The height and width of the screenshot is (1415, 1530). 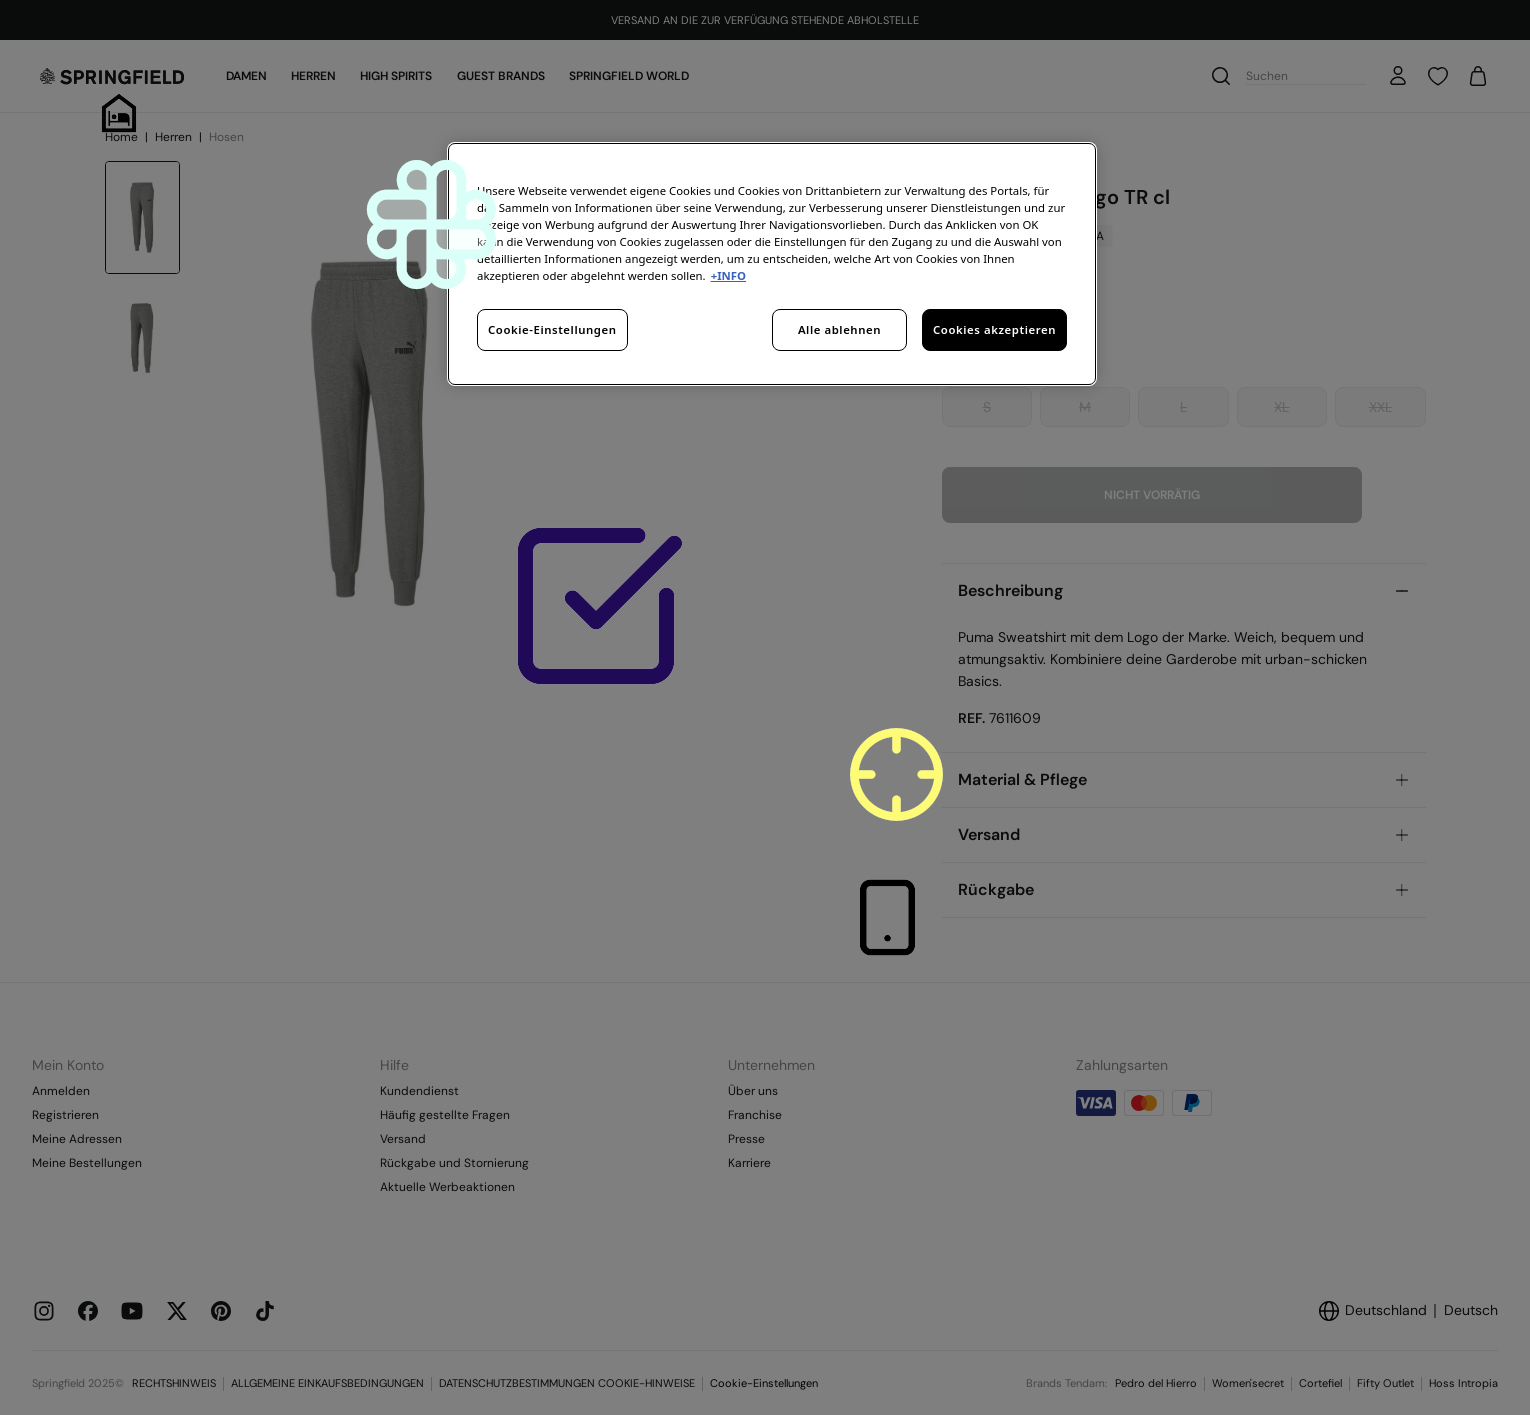 What do you see at coordinates (596, 606) in the screenshot?
I see `mark task as complete` at bounding box center [596, 606].